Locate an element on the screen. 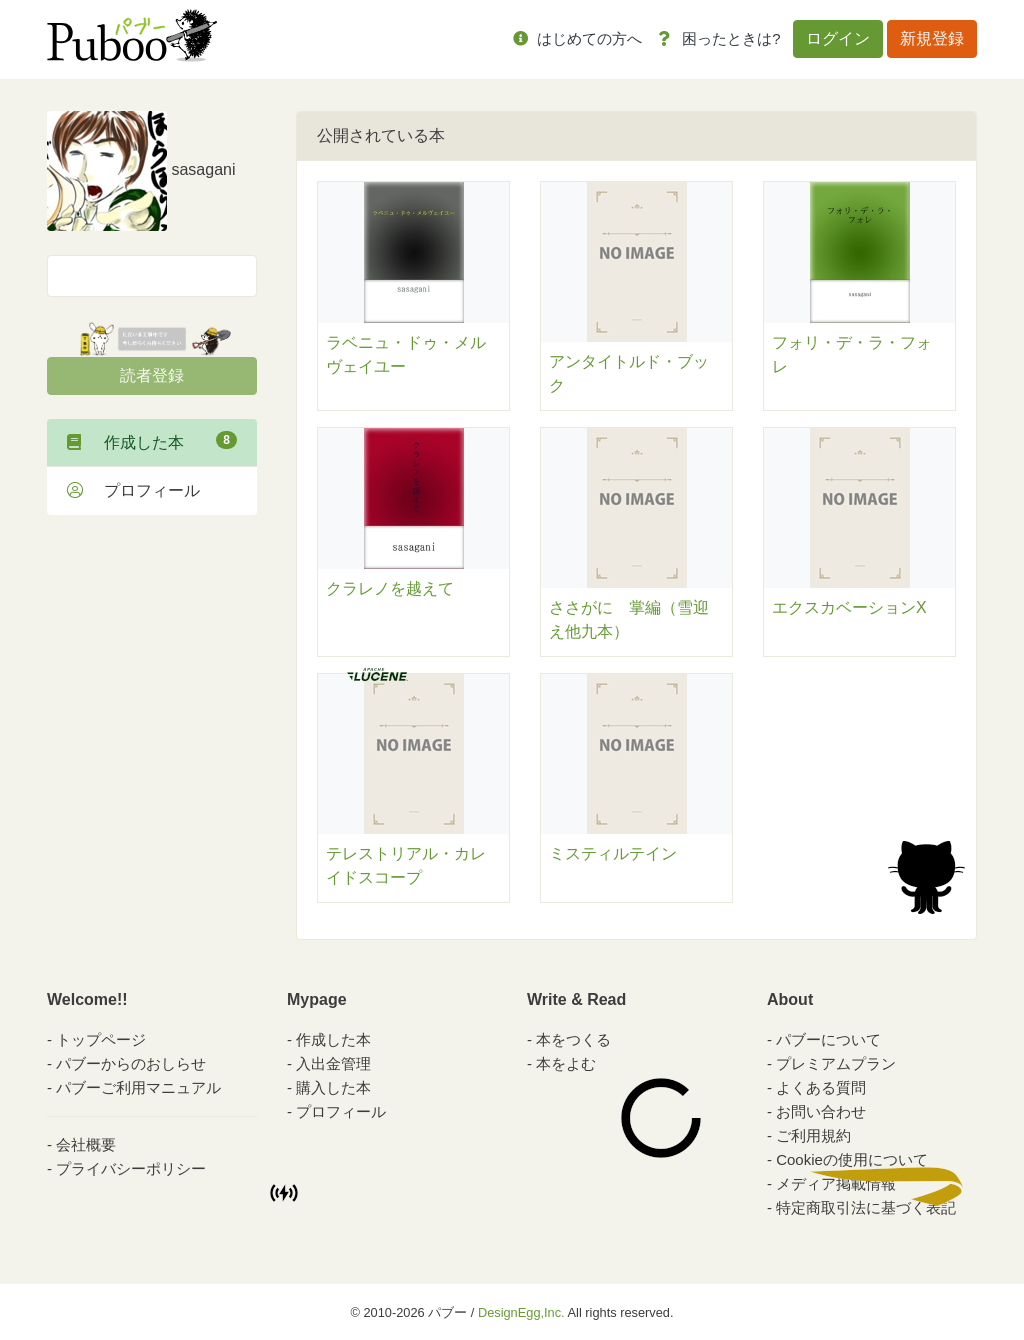  indicates wireless charging is active is located at coordinates (284, 1193).